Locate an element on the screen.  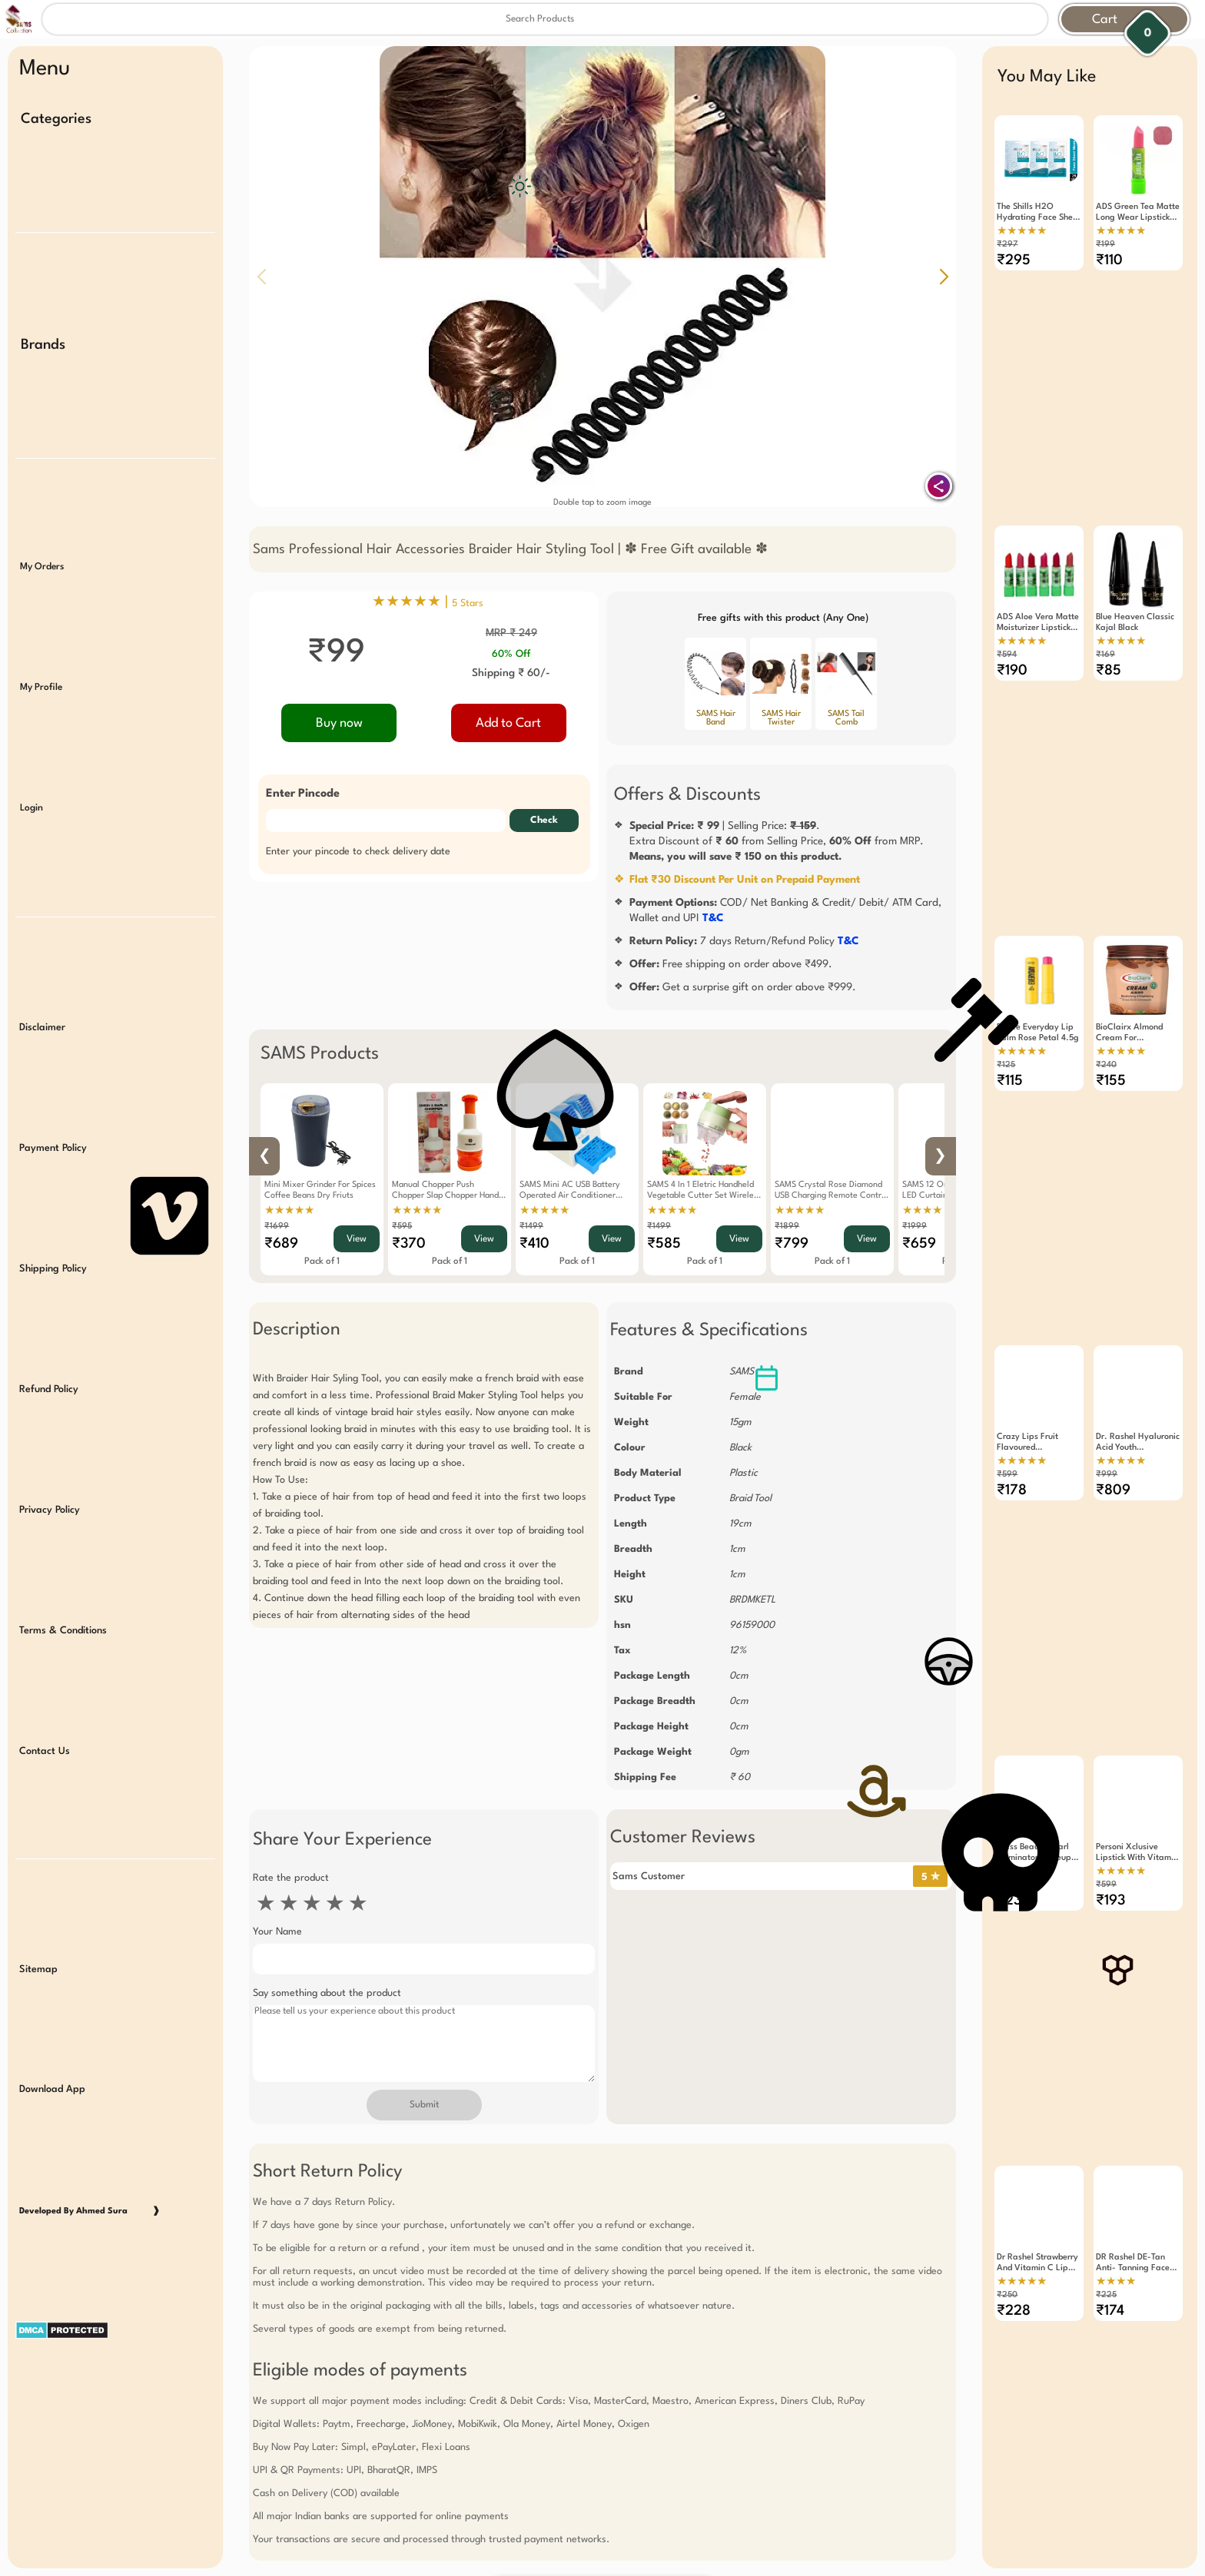
access driving or navigation mode is located at coordinates (948, 1661).